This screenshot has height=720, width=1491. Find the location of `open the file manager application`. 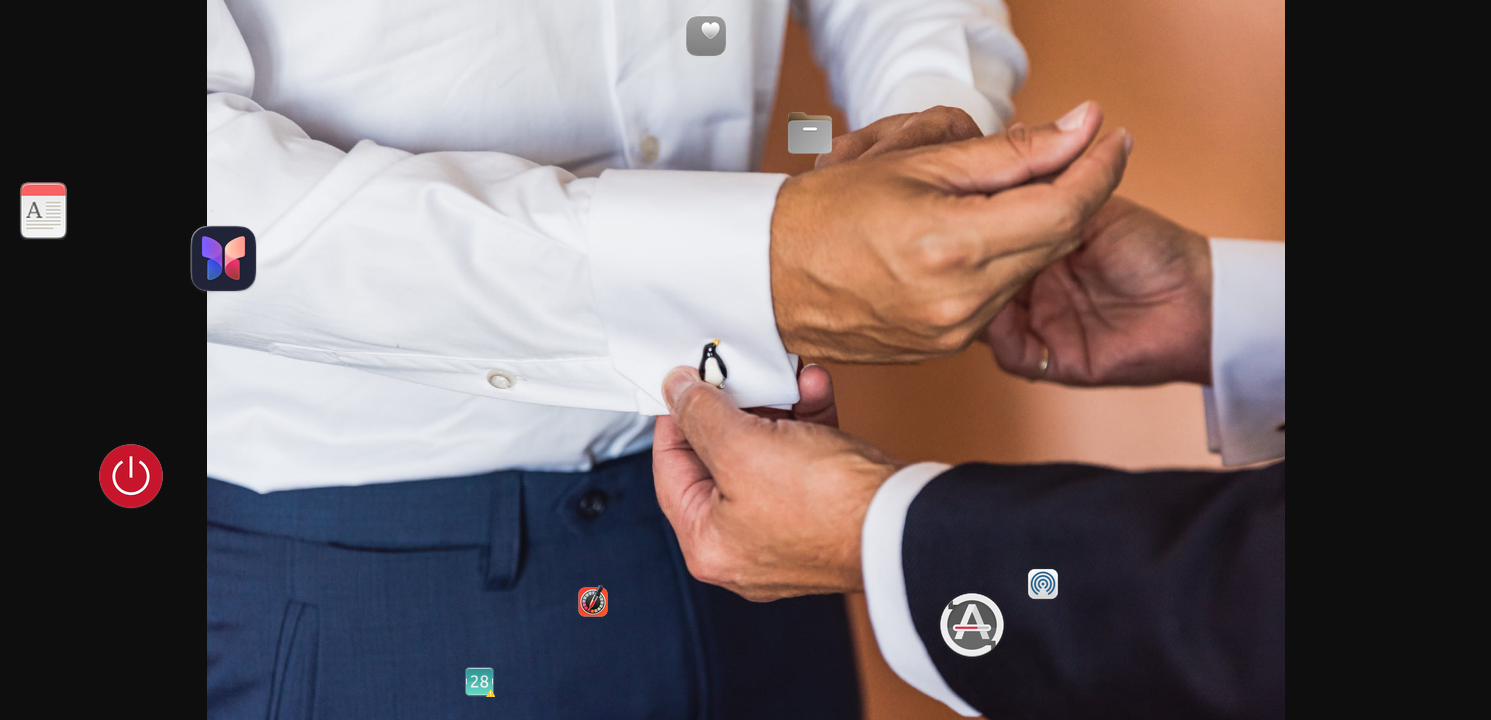

open the file manager application is located at coordinates (810, 133).